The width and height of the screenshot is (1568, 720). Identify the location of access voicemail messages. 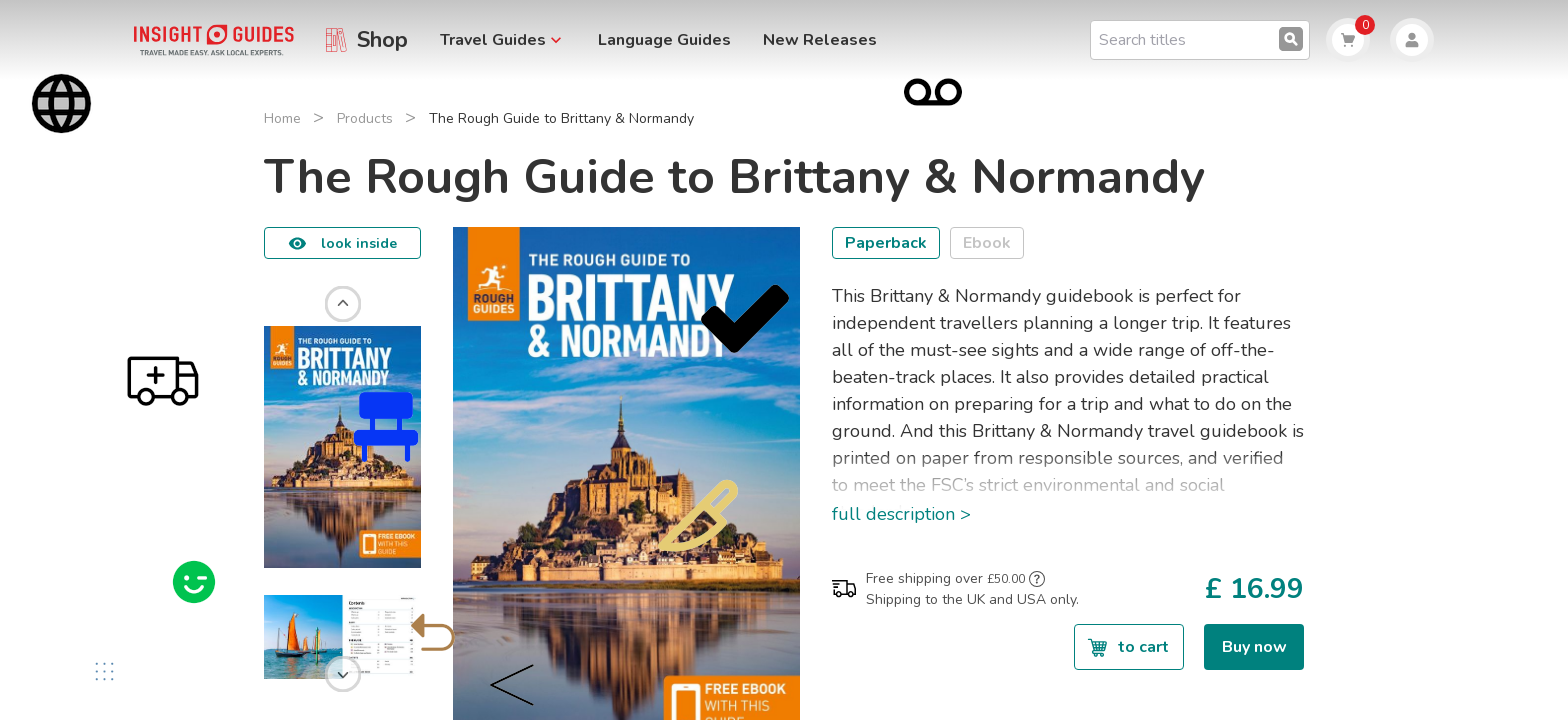
(933, 92).